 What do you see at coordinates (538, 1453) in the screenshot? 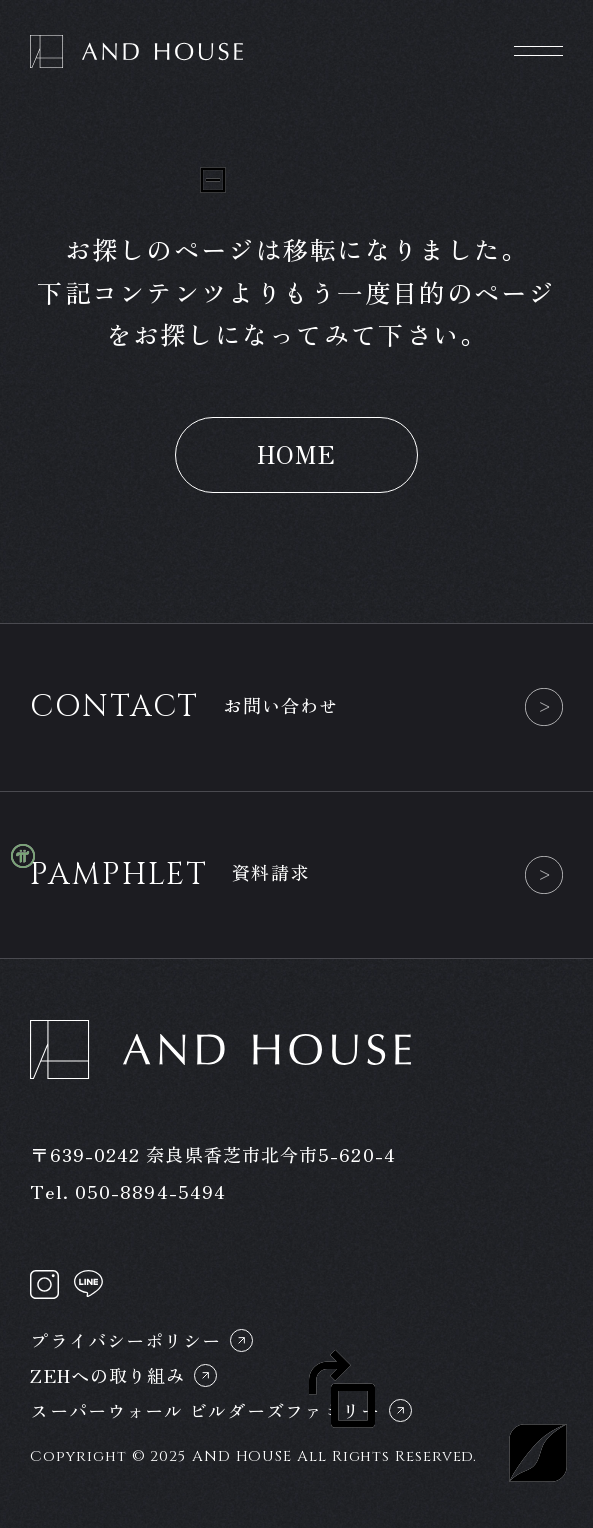
I see `pied piper logo` at bounding box center [538, 1453].